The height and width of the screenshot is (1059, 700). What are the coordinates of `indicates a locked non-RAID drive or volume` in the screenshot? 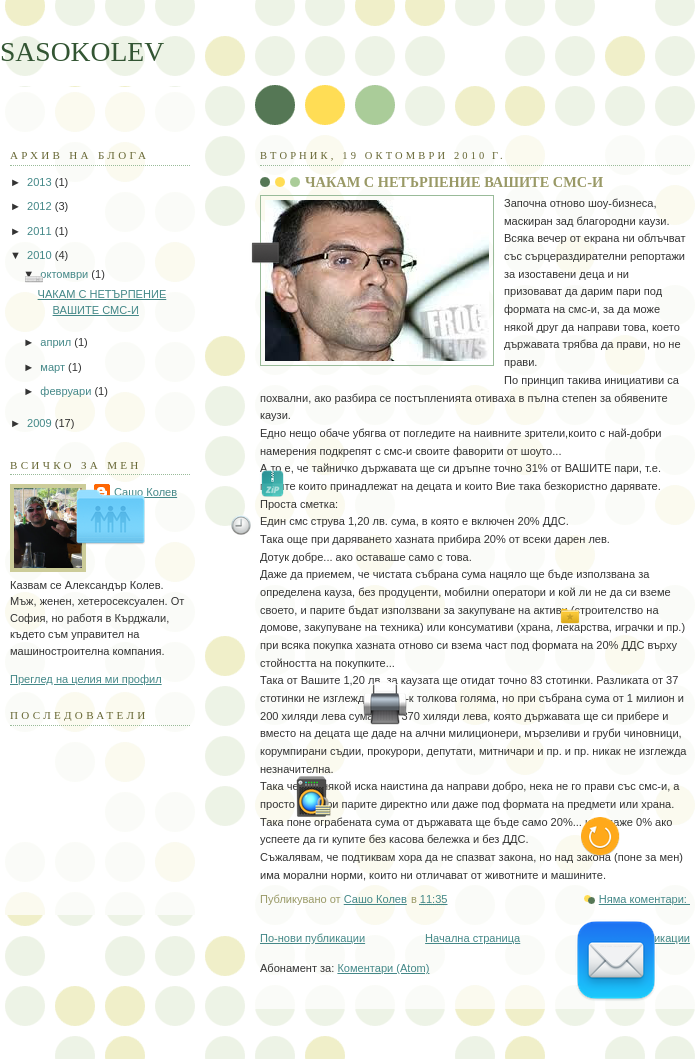 It's located at (311, 796).